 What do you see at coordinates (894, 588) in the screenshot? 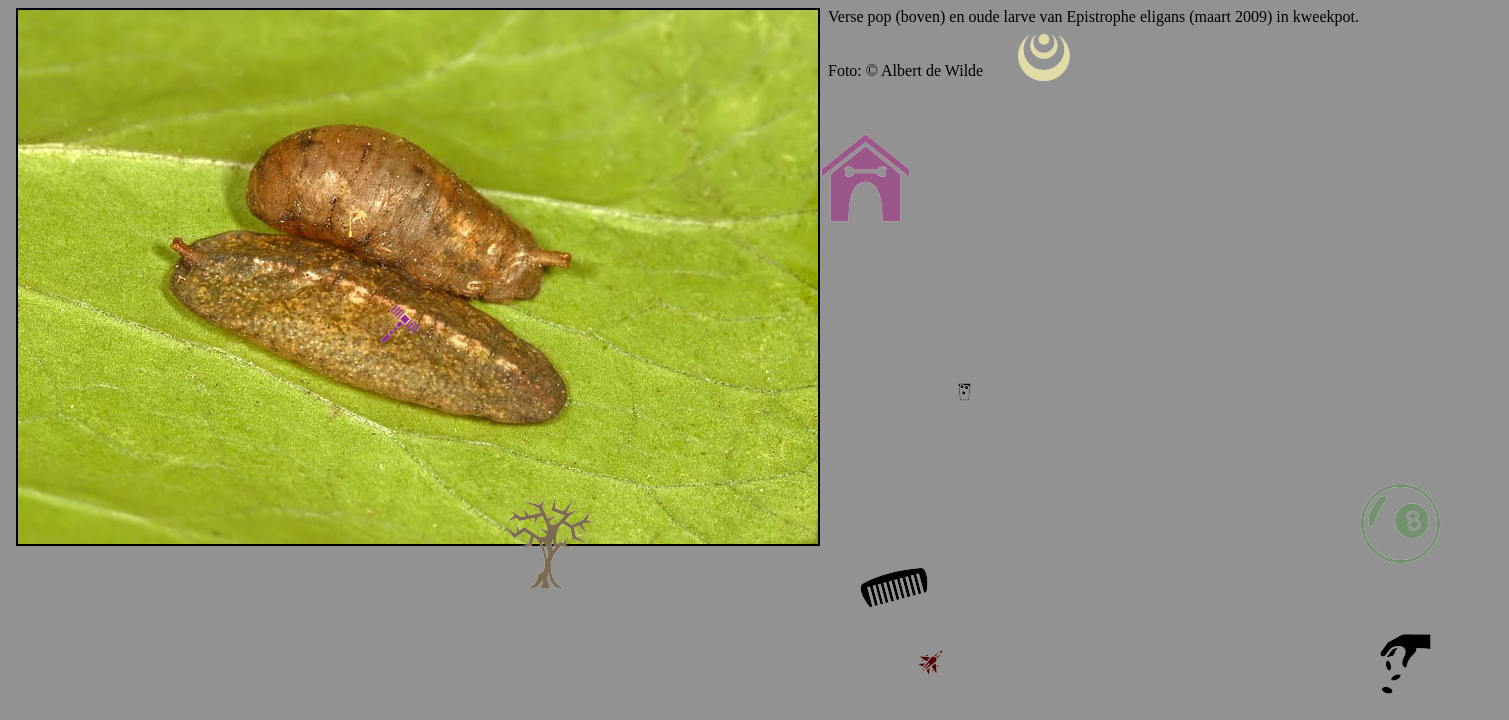
I see `access grooming or personal care settings` at bounding box center [894, 588].